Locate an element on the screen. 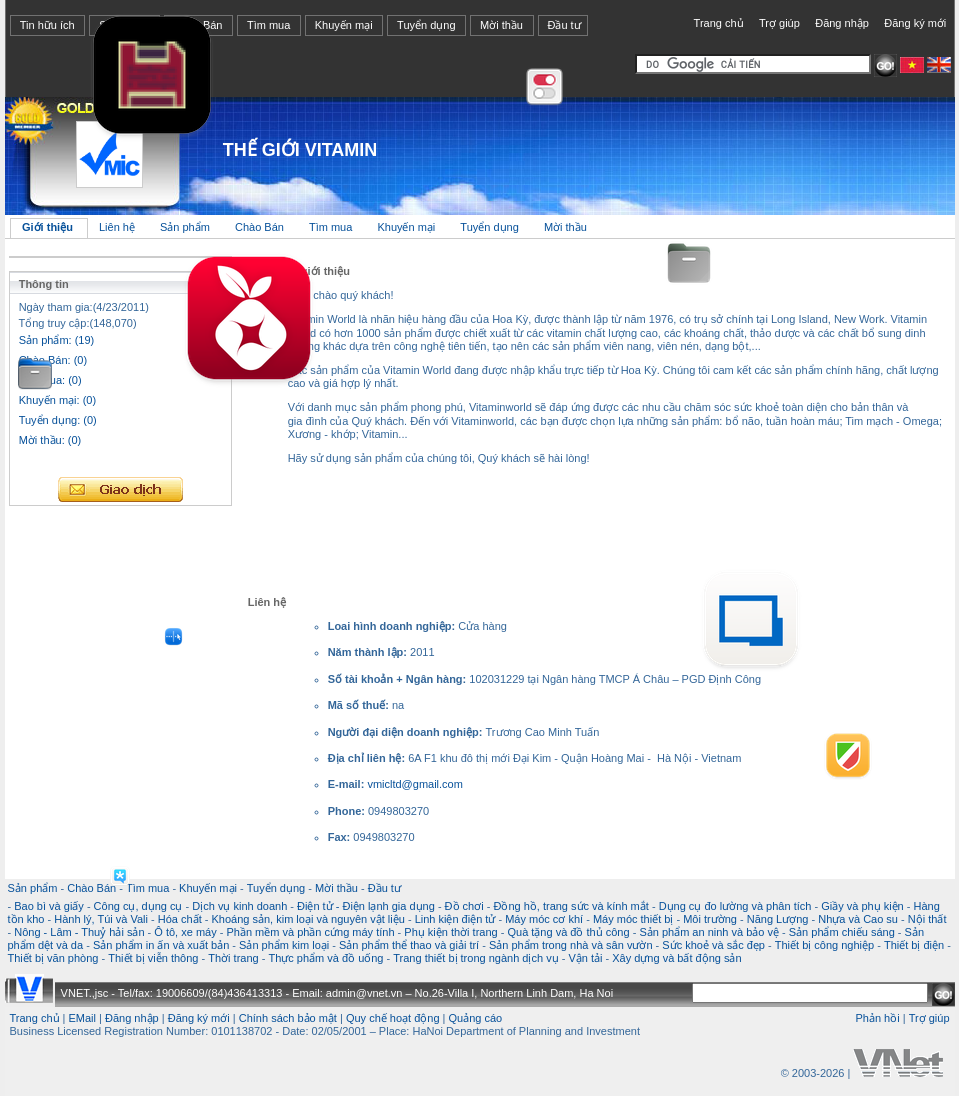 The image size is (959, 1096). open gufw firewall settings is located at coordinates (848, 756).